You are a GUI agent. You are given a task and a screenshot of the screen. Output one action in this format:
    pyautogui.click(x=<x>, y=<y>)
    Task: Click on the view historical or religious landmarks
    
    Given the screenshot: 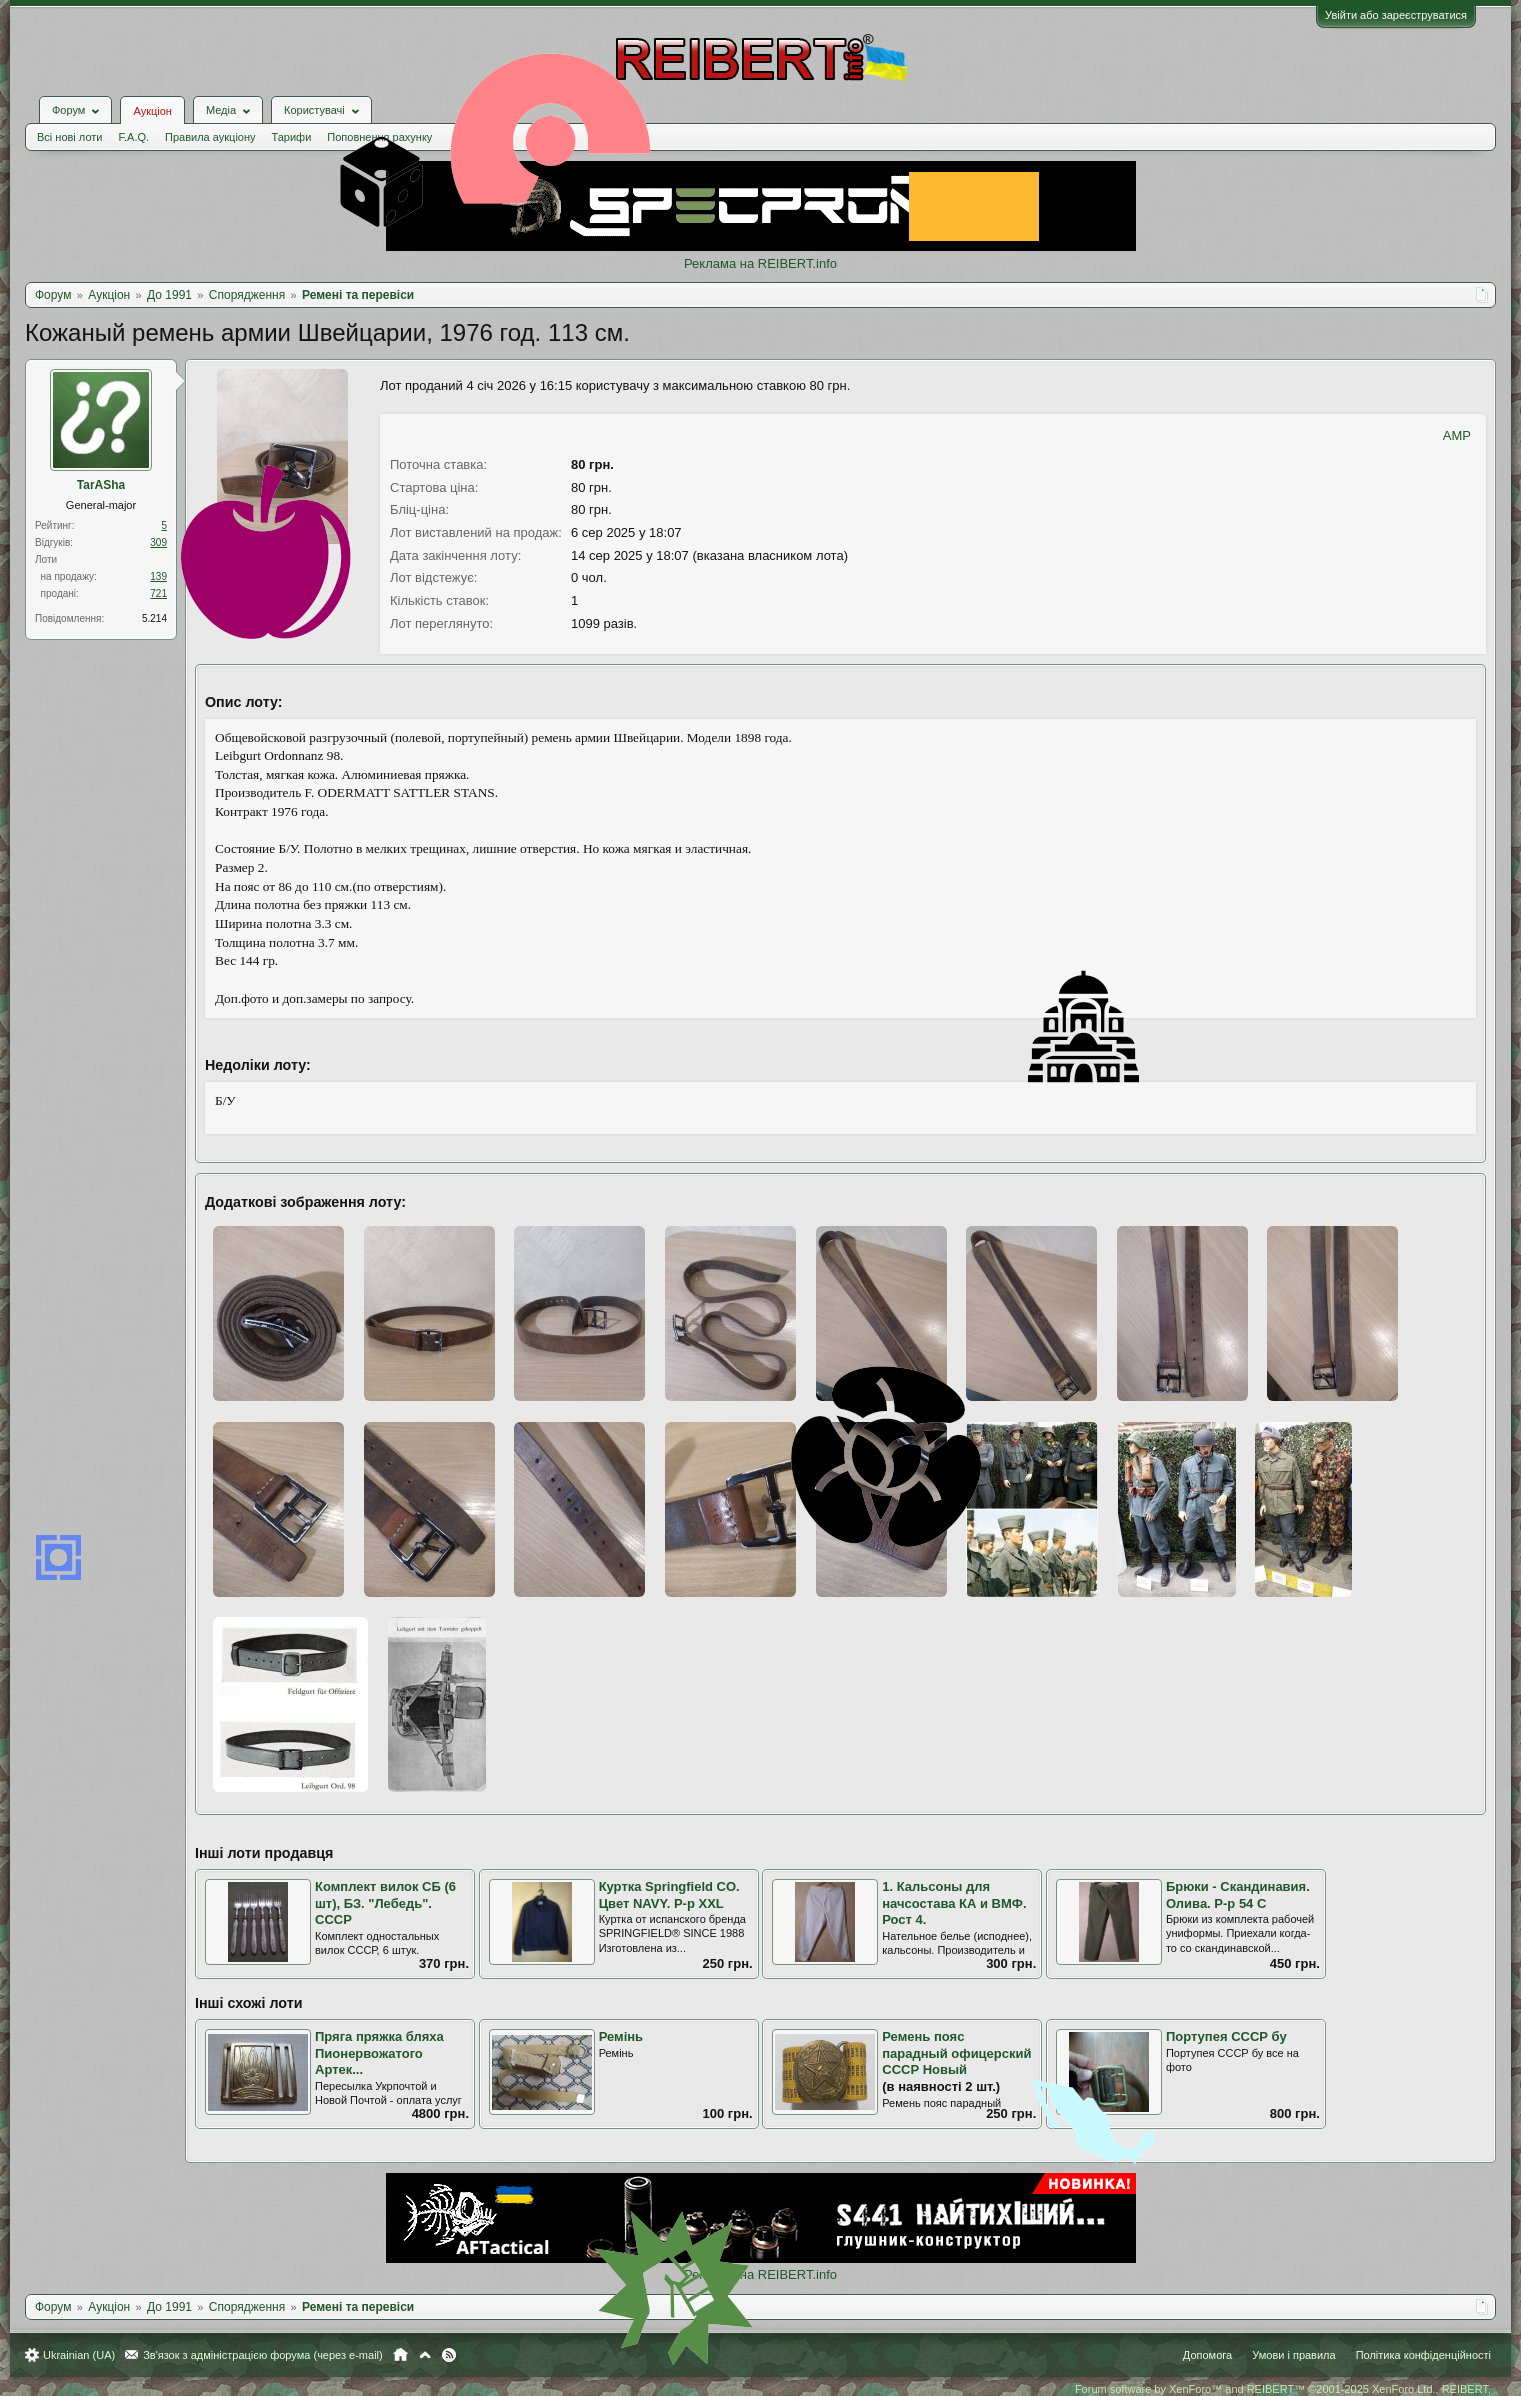 What is the action you would take?
    pyautogui.click(x=1083, y=1026)
    